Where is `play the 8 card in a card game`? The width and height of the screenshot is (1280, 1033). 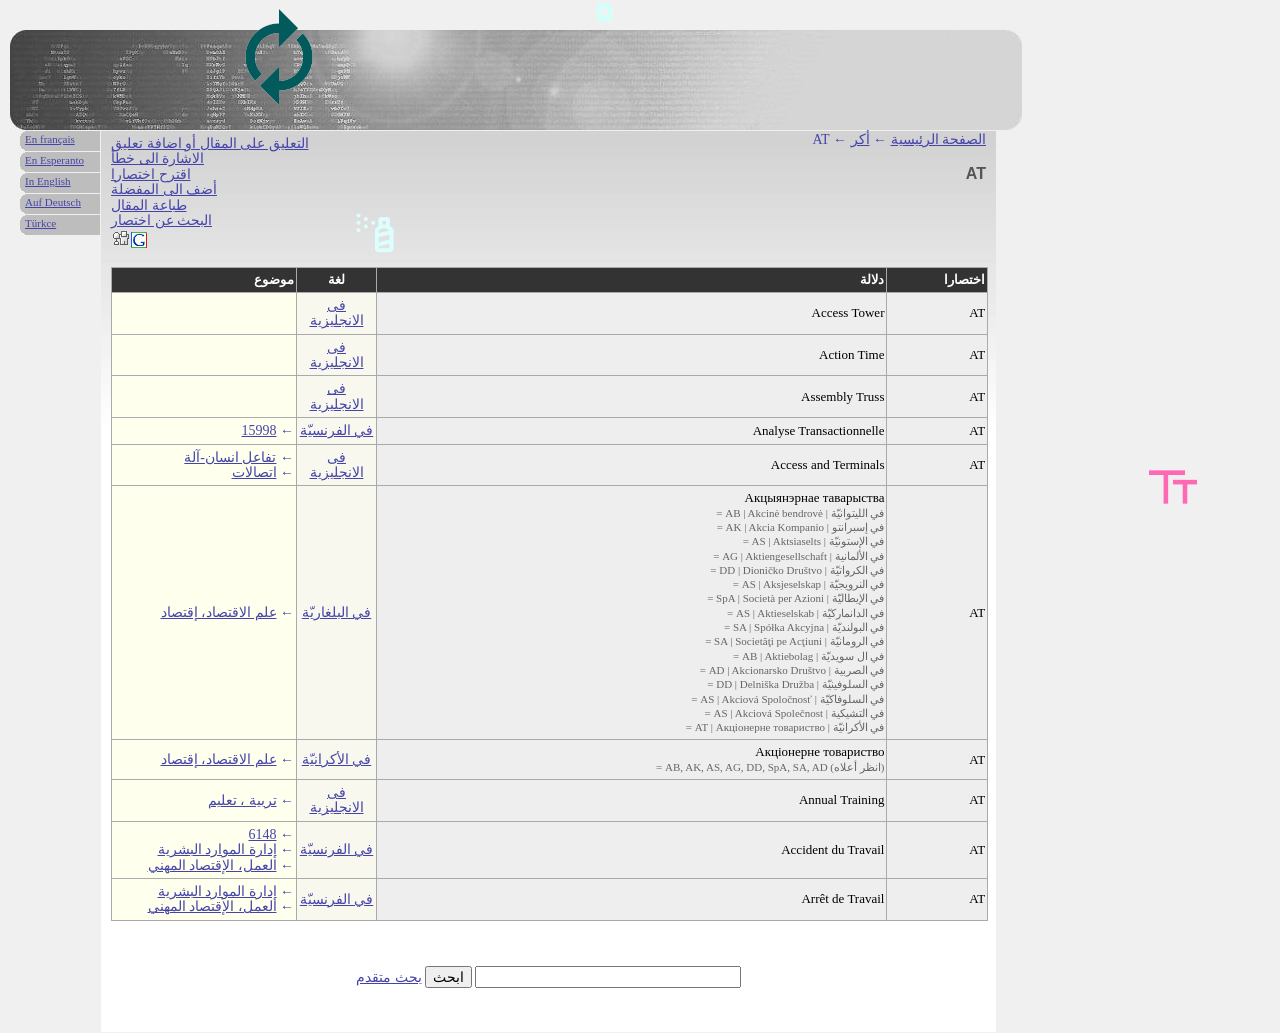 play the 8 card in a card game is located at coordinates (604, 12).